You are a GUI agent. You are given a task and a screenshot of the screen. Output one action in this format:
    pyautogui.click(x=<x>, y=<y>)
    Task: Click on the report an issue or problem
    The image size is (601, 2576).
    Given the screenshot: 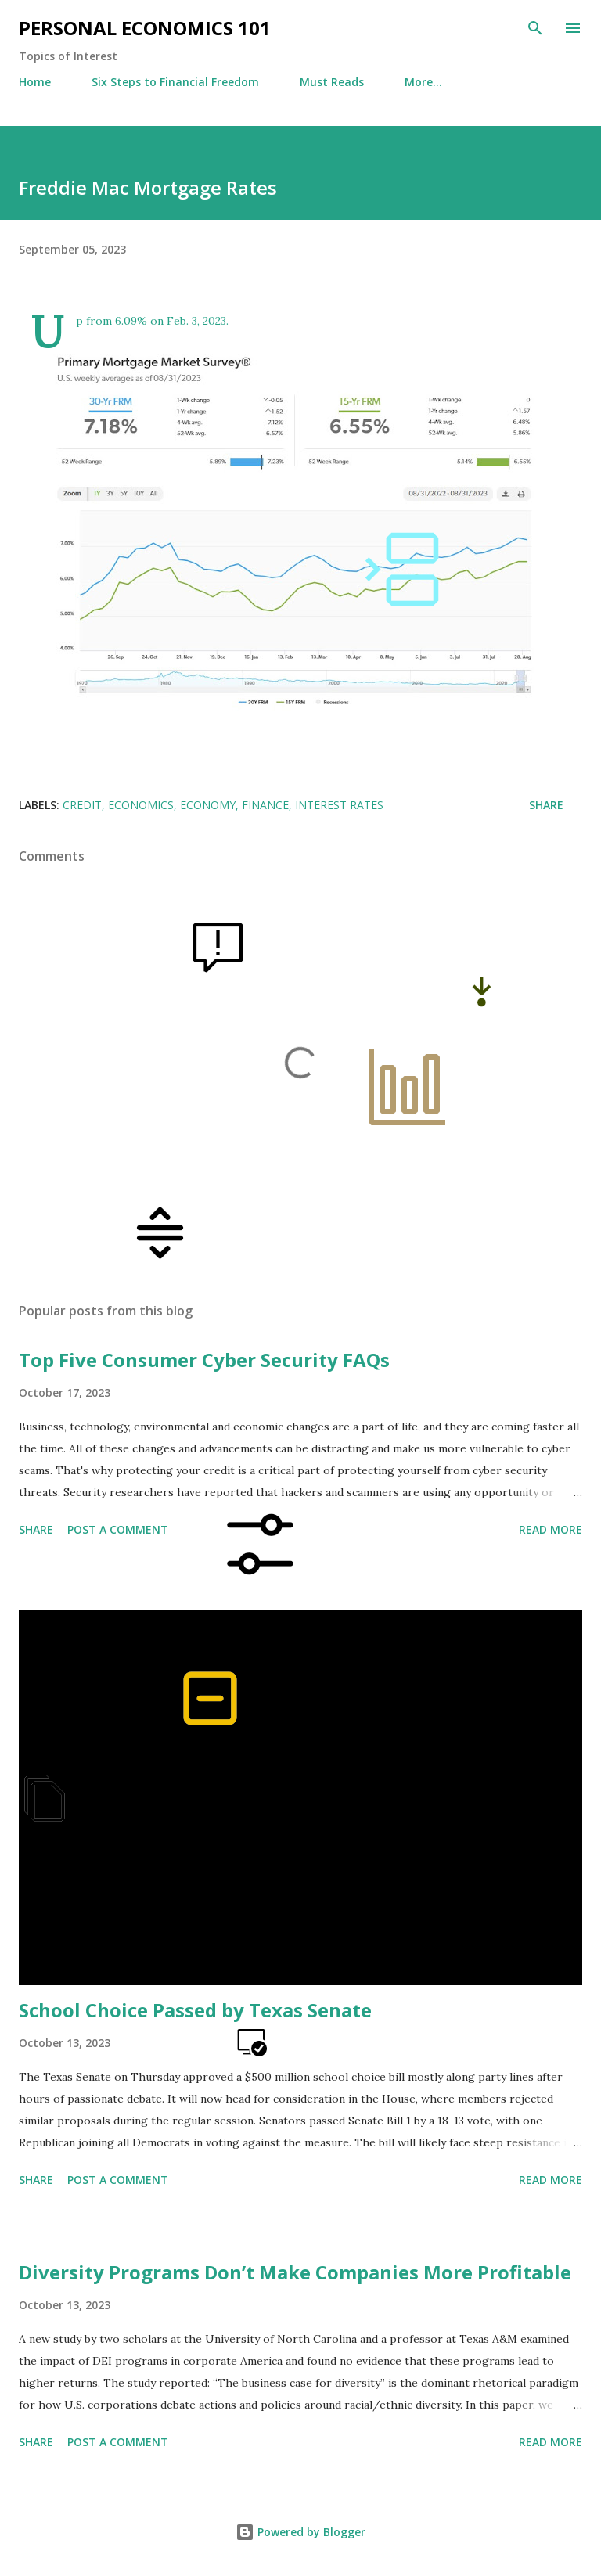 What is the action you would take?
    pyautogui.click(x=218, y=948)
    